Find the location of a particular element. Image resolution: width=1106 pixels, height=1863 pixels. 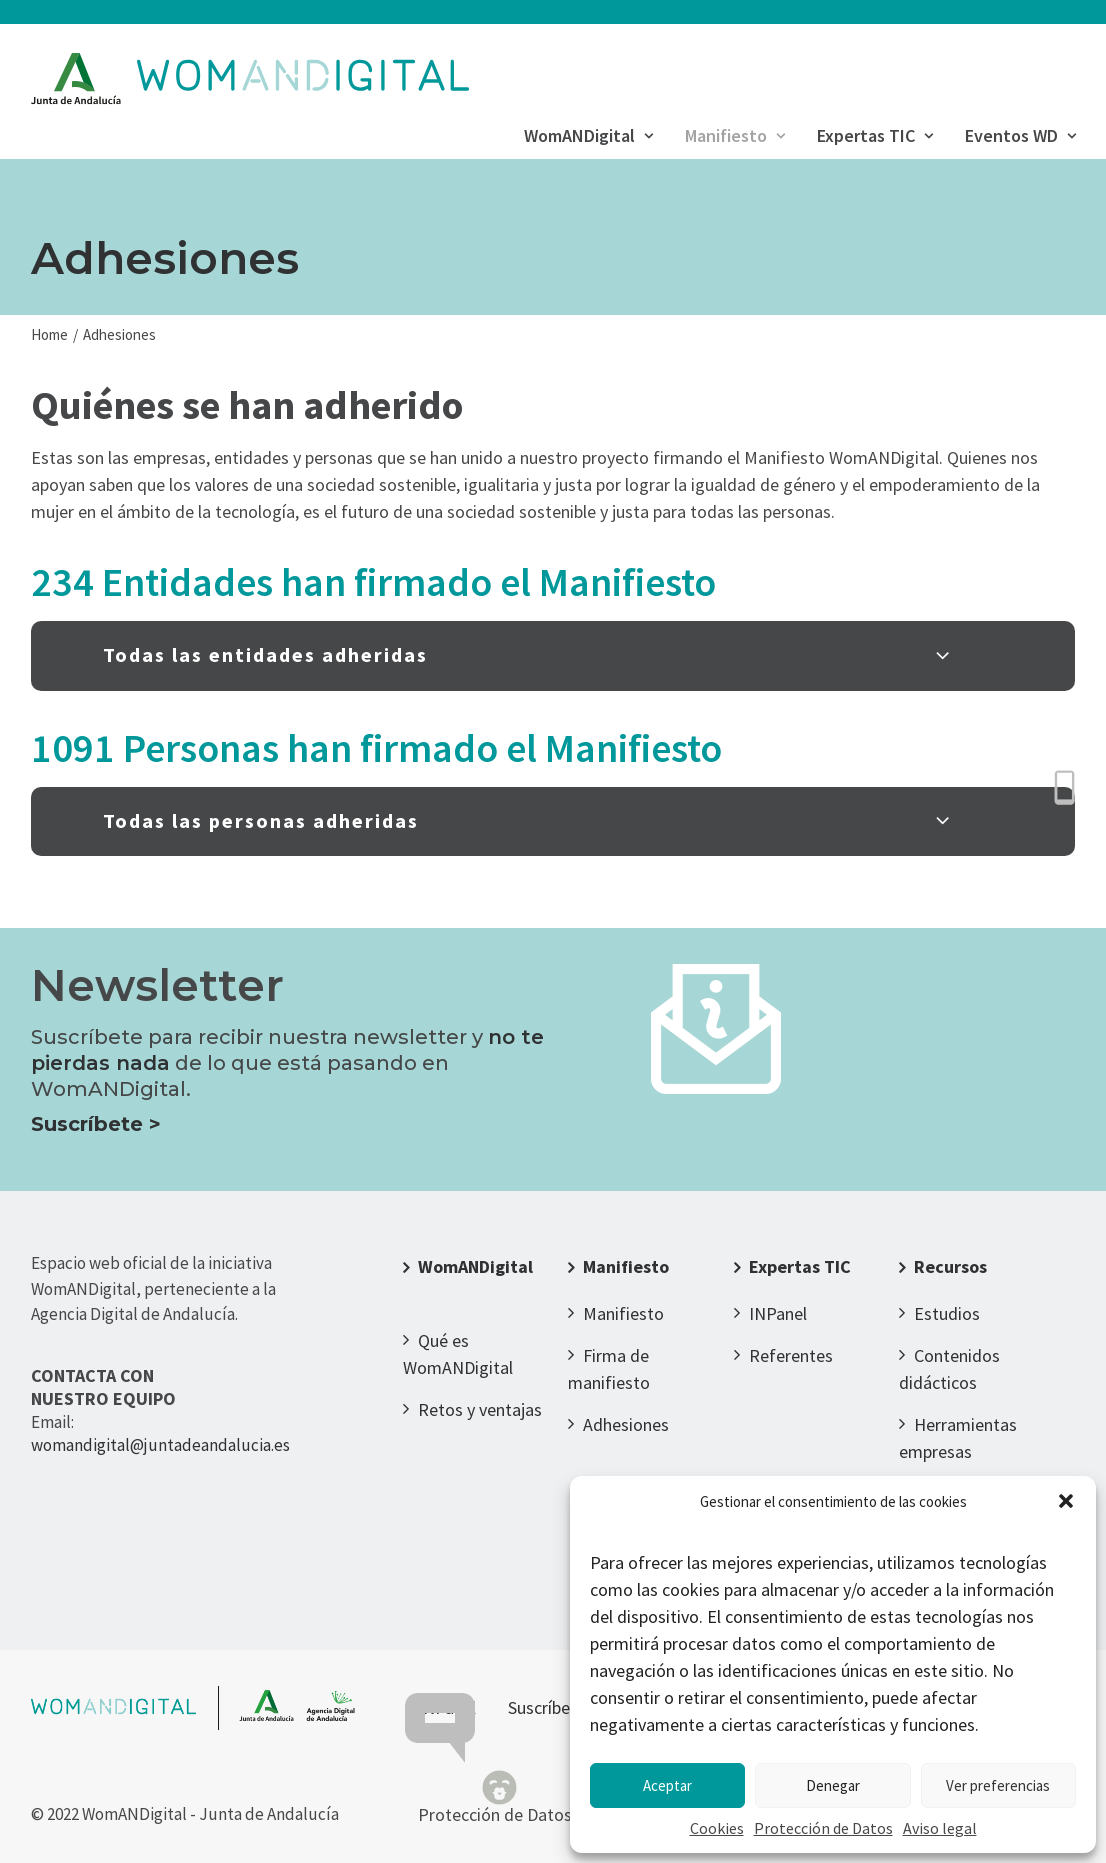

send a kiss or affectionate reaction is located at coordinates (499, 1787).